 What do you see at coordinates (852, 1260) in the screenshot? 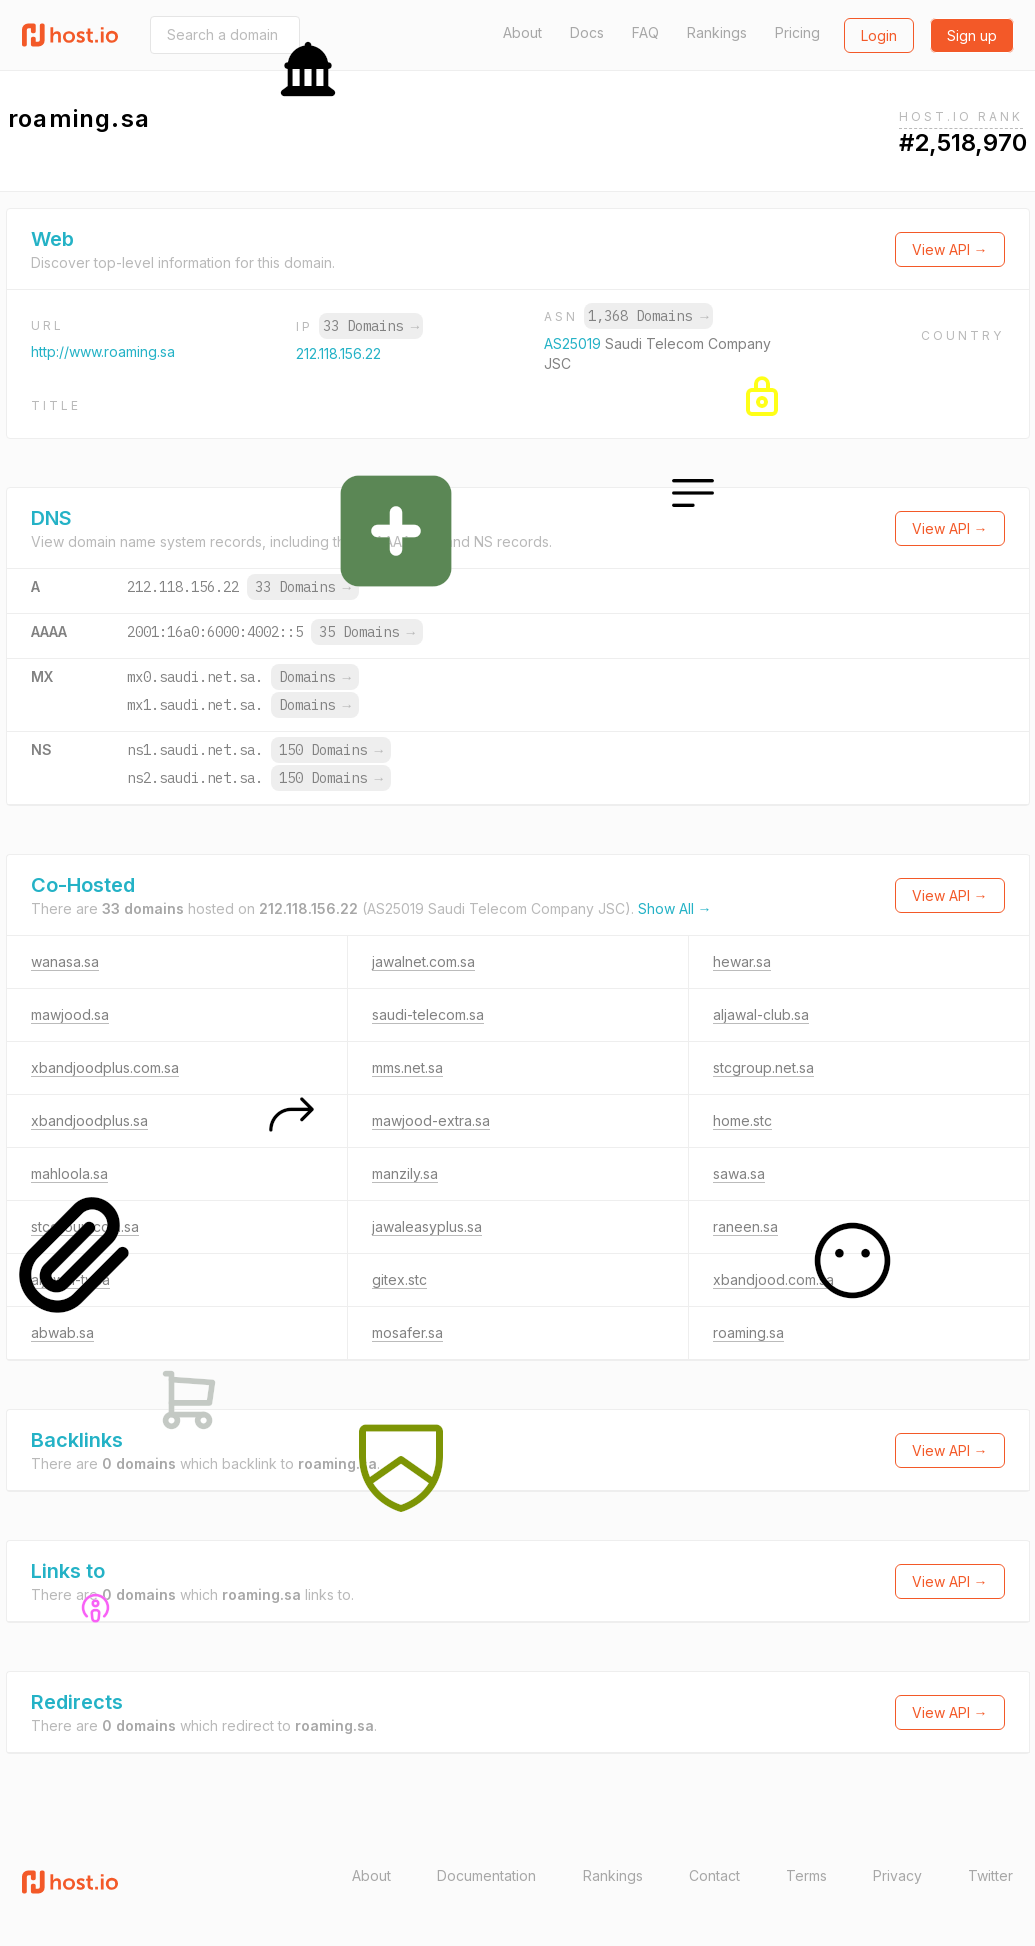
I see `add a reaction or emoji` at bounding box center [852, 1260].